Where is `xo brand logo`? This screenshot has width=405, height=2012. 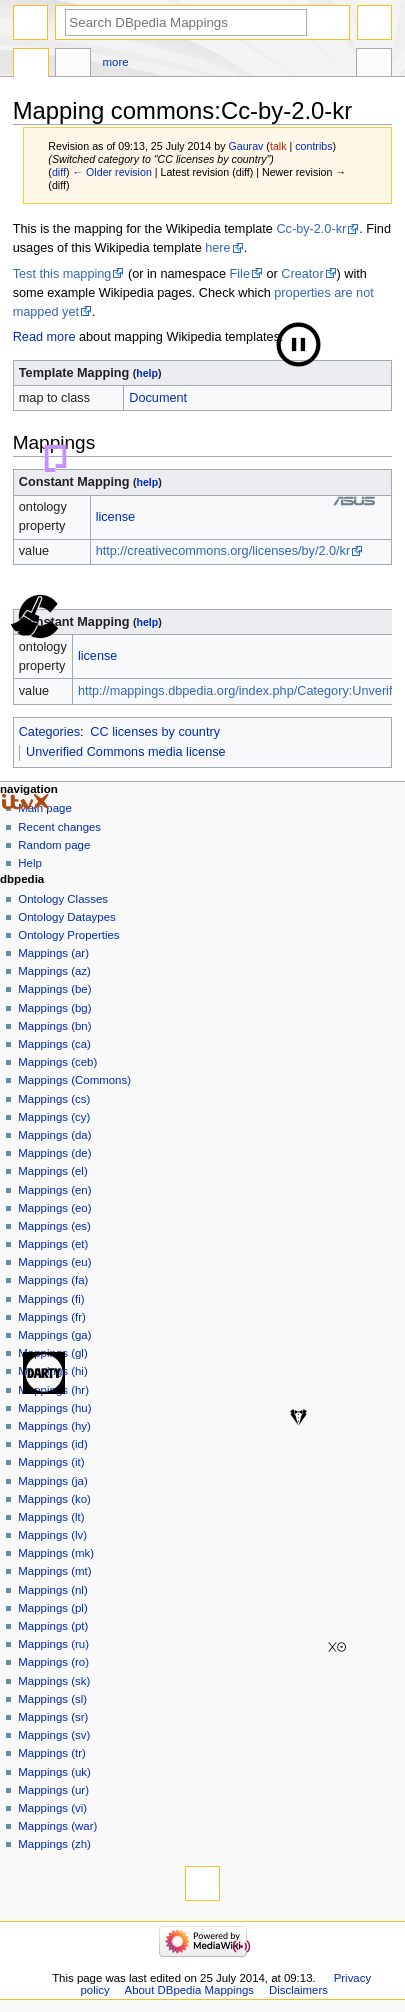
xo brand logo is located at coordinates (337, 1647).